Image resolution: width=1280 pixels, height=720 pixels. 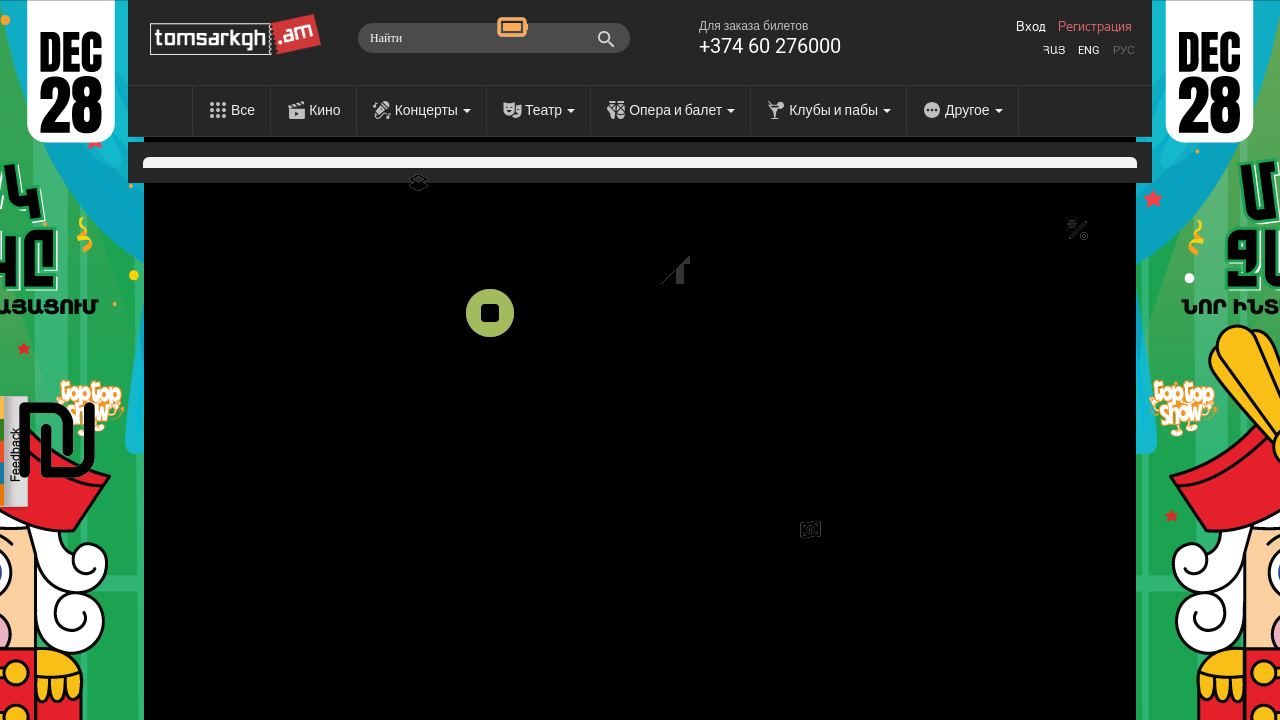 What do you see at coordinates (810, 529) in the screenshot?
I see `view payment or transaction details` at bounding box center [810, 529].